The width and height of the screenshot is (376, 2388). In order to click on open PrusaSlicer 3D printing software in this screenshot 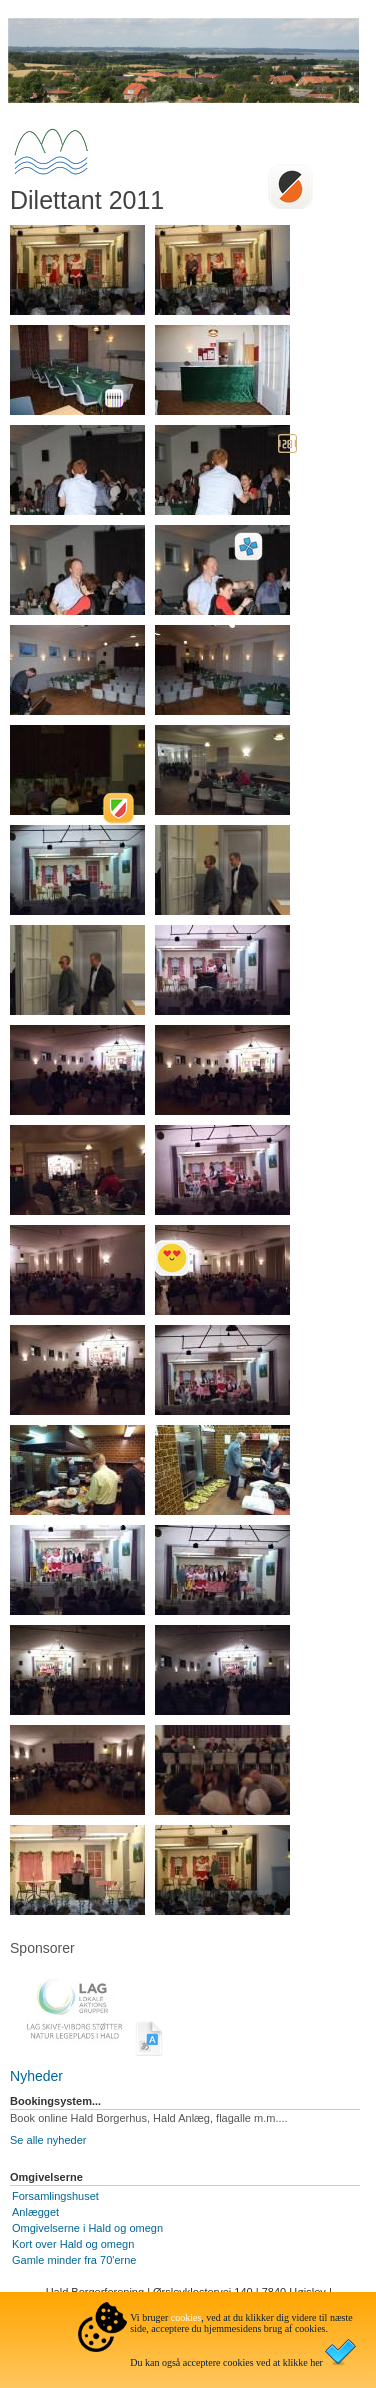, I will do `click(290, 186)`.